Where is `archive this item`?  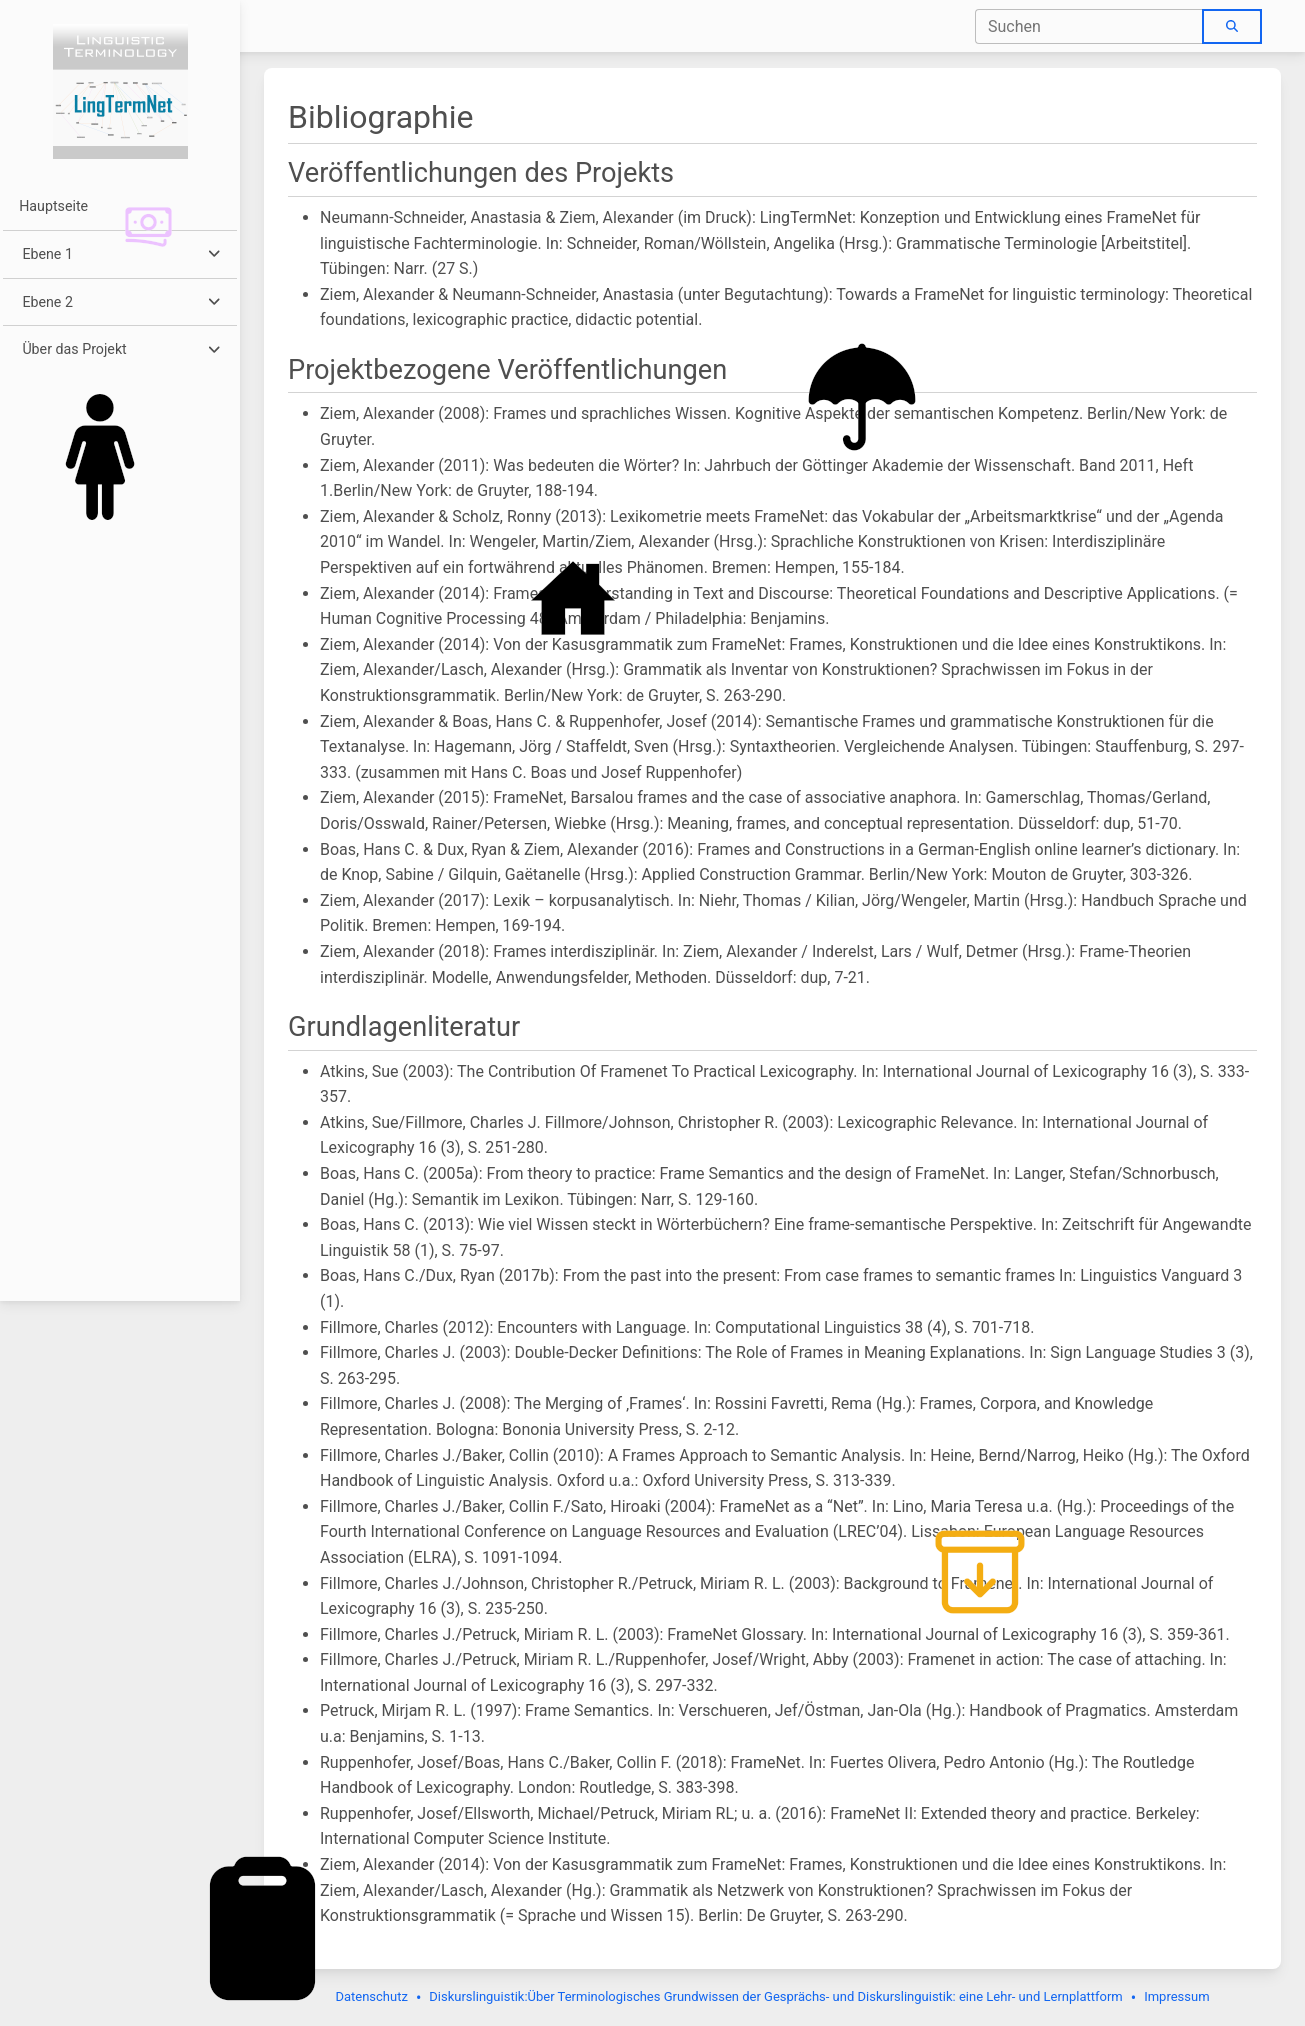 archive this item is located at coordinates (980, 1572).